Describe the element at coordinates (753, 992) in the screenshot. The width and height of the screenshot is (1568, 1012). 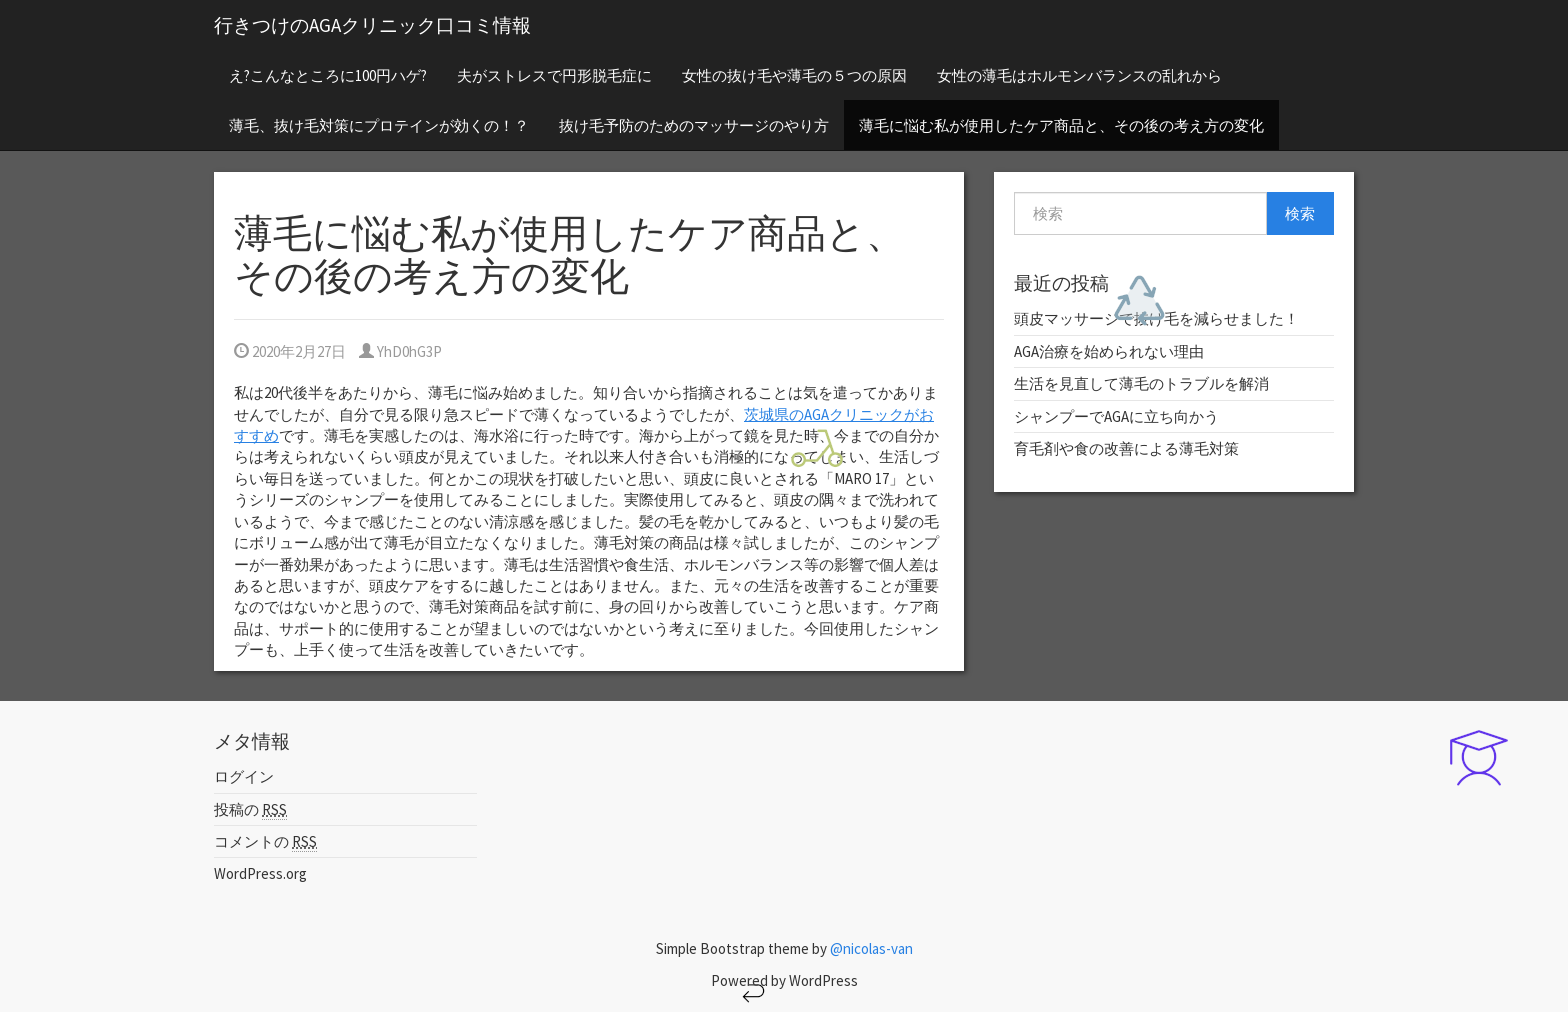
I see `undo or go back to previous state` at that location.